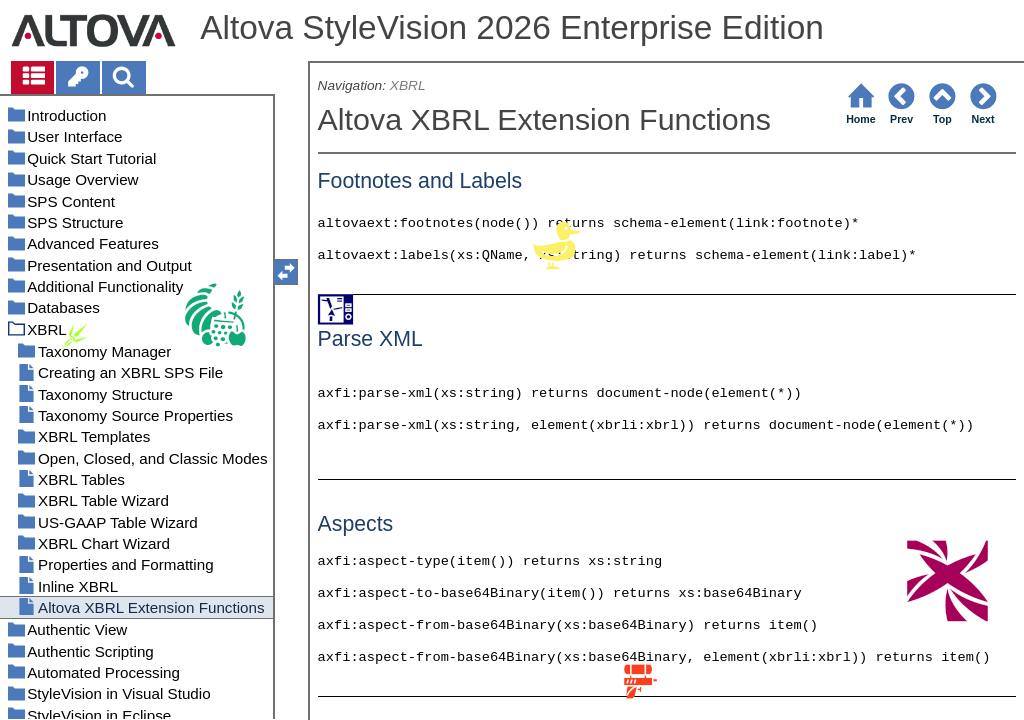 The height and width of the screenshot is (720, 1024). What do you see at coordinates (947, 580) in the screenshot?
I see `indicates a special bonus or power-up effect` at bounding box center [947, 580].